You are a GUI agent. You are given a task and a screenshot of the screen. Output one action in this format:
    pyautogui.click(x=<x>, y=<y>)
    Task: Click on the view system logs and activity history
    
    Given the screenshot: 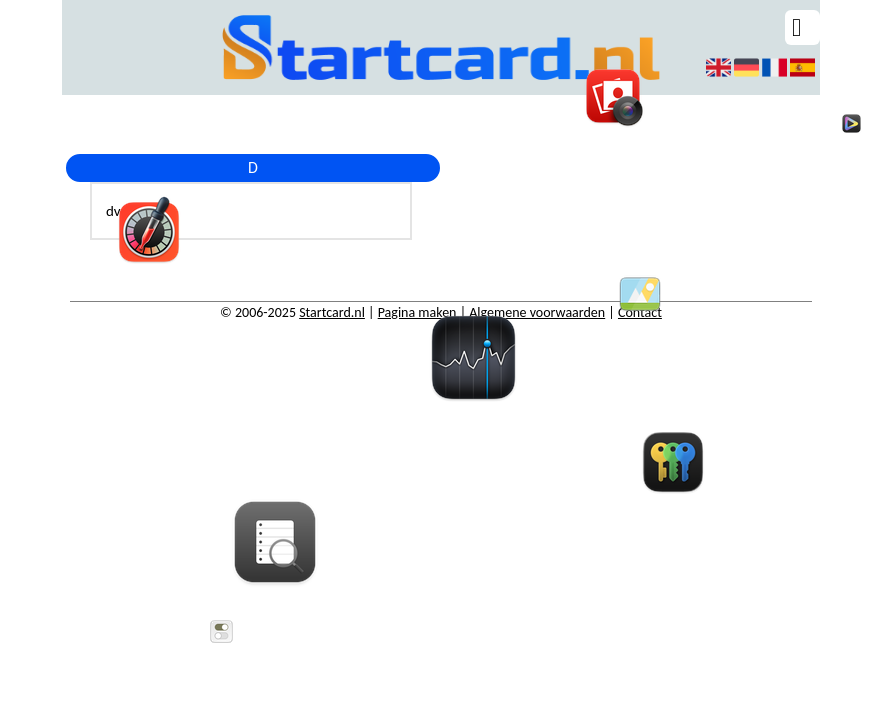 What is the action you would take?
    pyautogui.click(x=275, y=542)
    